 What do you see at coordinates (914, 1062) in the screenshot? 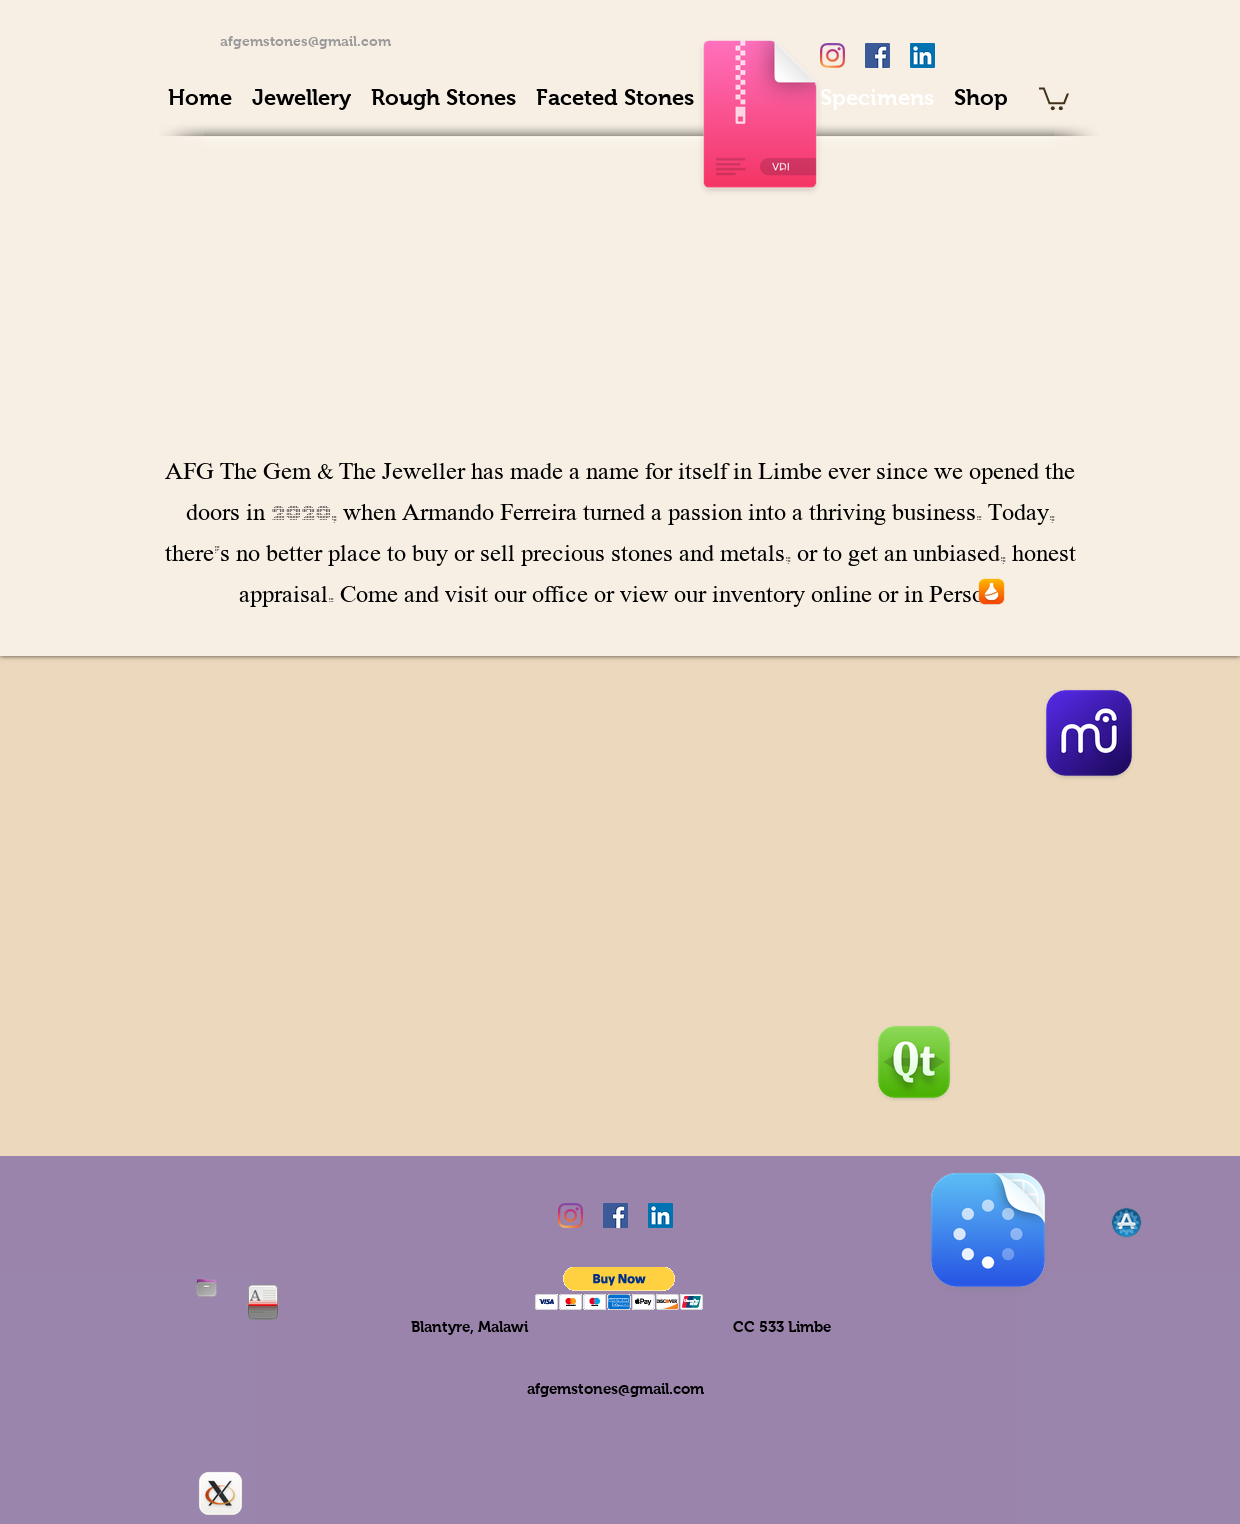
I see `launch Qt D-Bus Viewer application` at bounding box center [914, 1062].